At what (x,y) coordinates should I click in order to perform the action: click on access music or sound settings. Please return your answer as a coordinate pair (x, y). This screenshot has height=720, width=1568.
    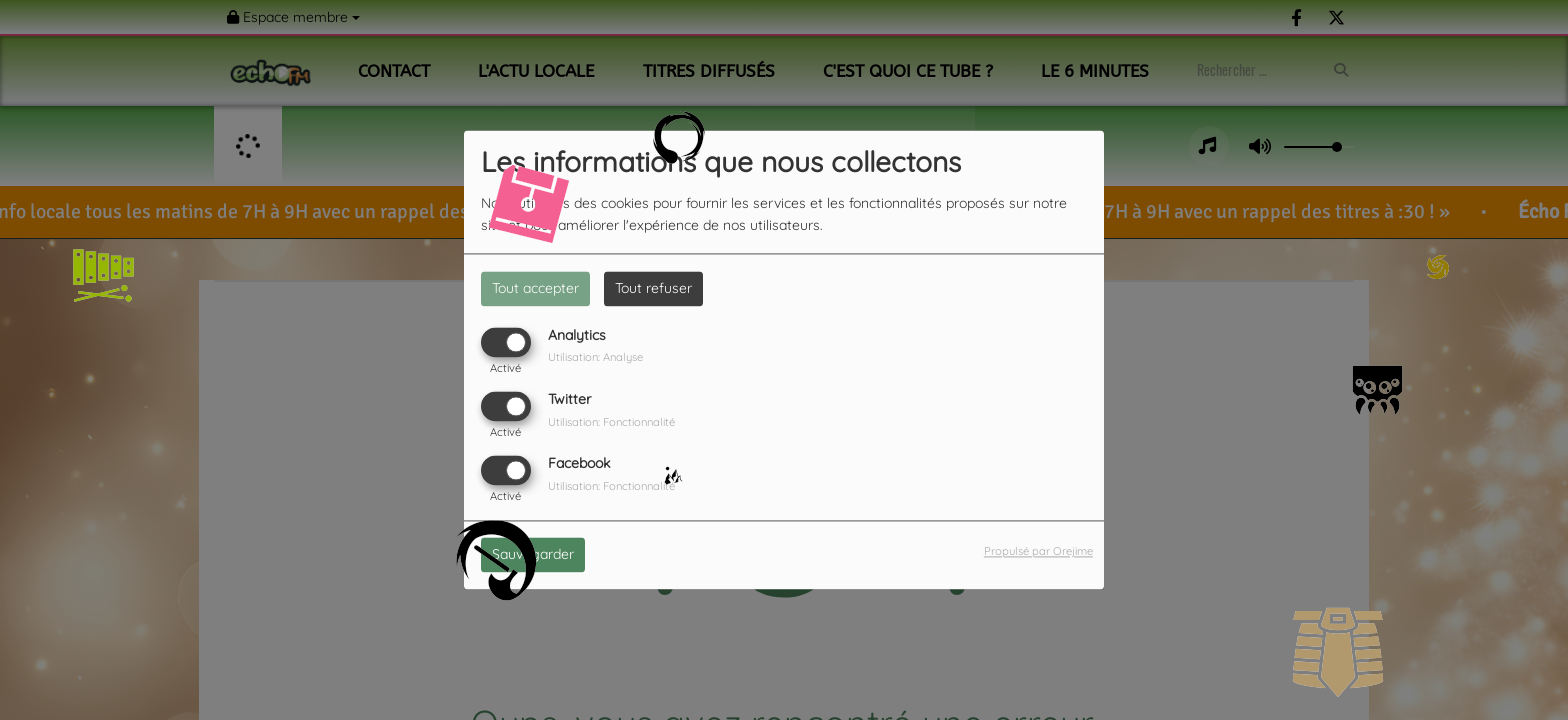
    Looking at the image, I should click on (103, 275).